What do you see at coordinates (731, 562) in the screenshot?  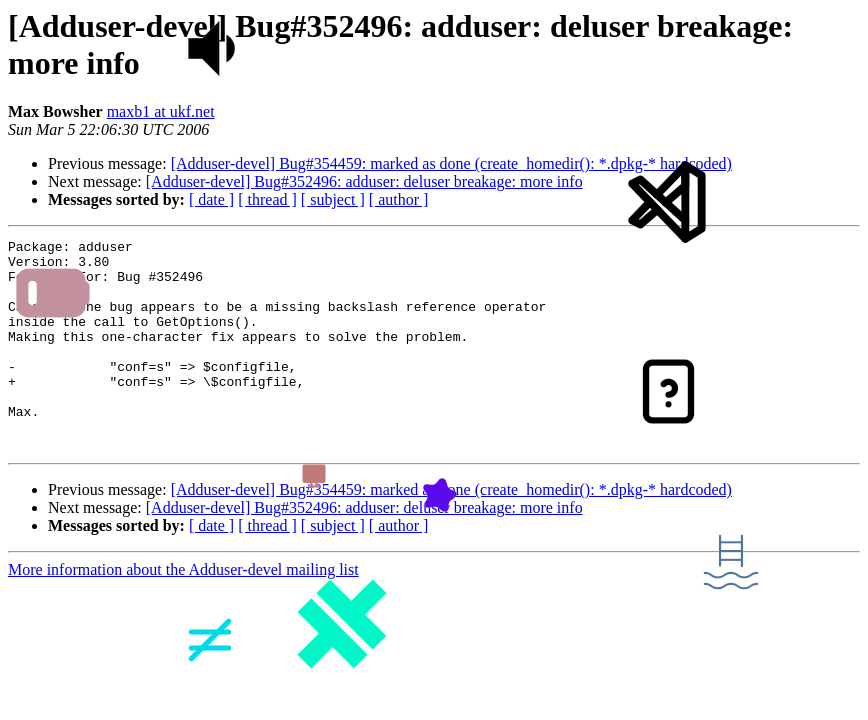 I see `indicates swimming pool amenity available` at bounding box center [731, 562].